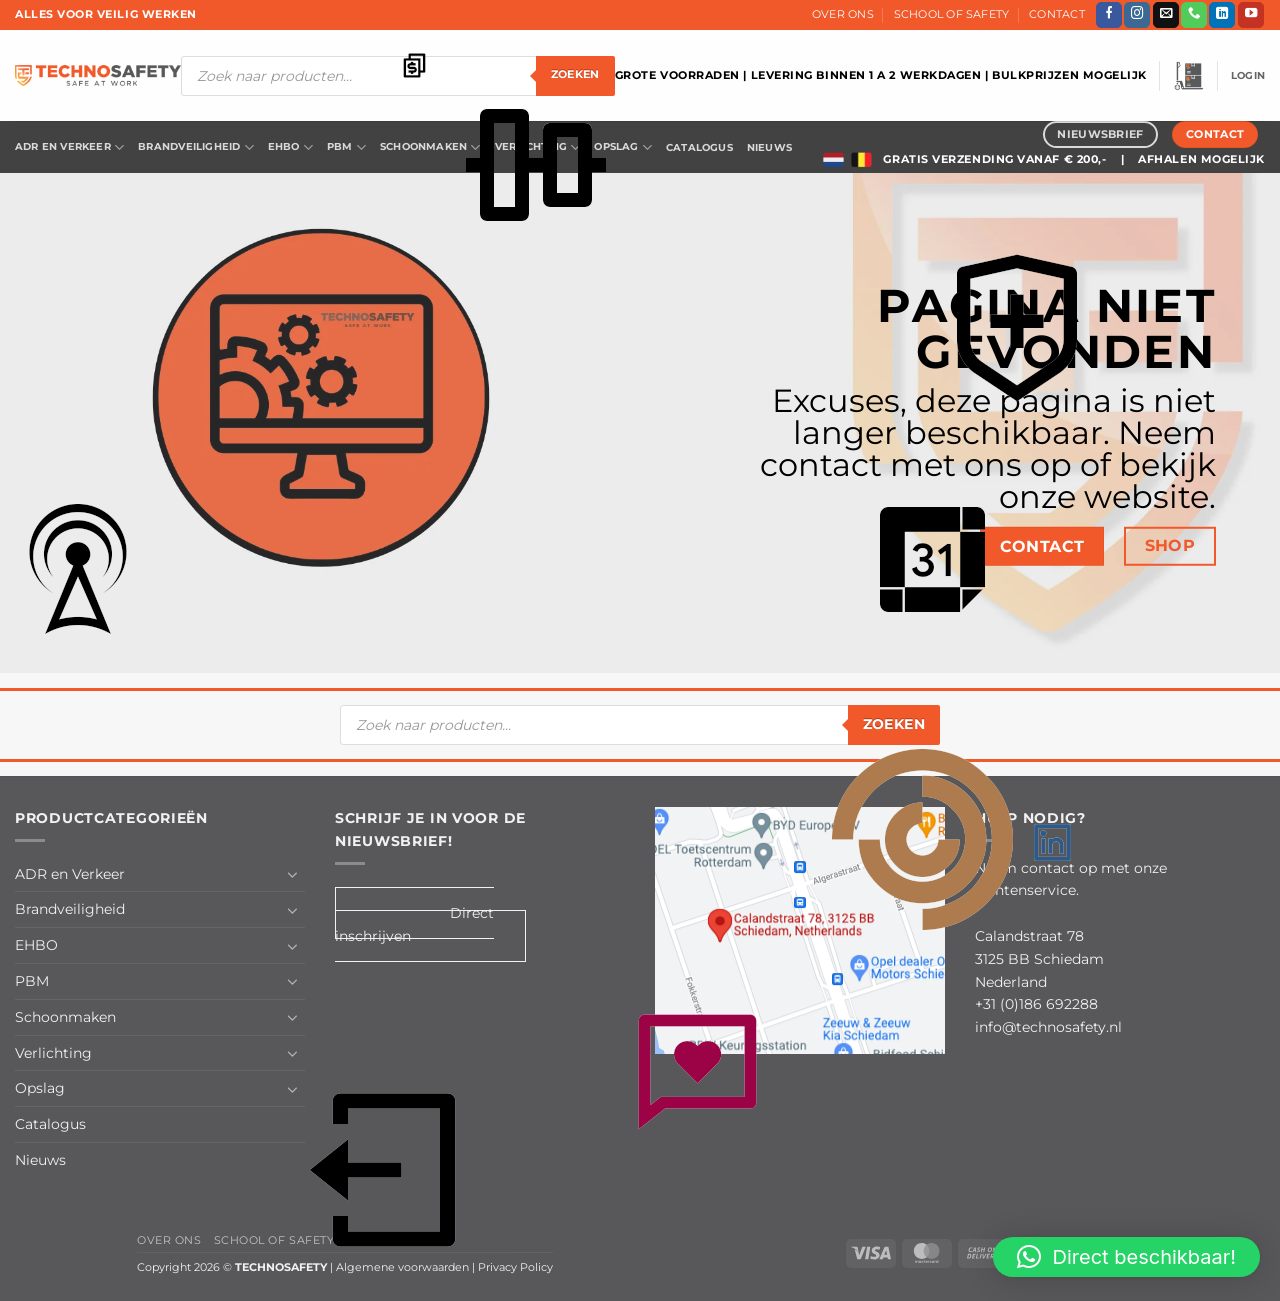 This screenshot has height=1301, width=1280. Describe the element at coordinates (697, 1067) in the screenshot. I see `open favorite conversations` at that location.